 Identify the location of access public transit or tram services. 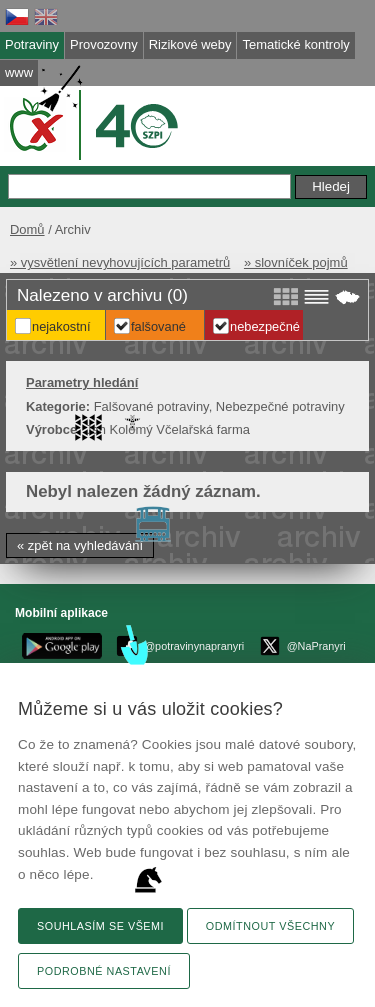
(153, 524).